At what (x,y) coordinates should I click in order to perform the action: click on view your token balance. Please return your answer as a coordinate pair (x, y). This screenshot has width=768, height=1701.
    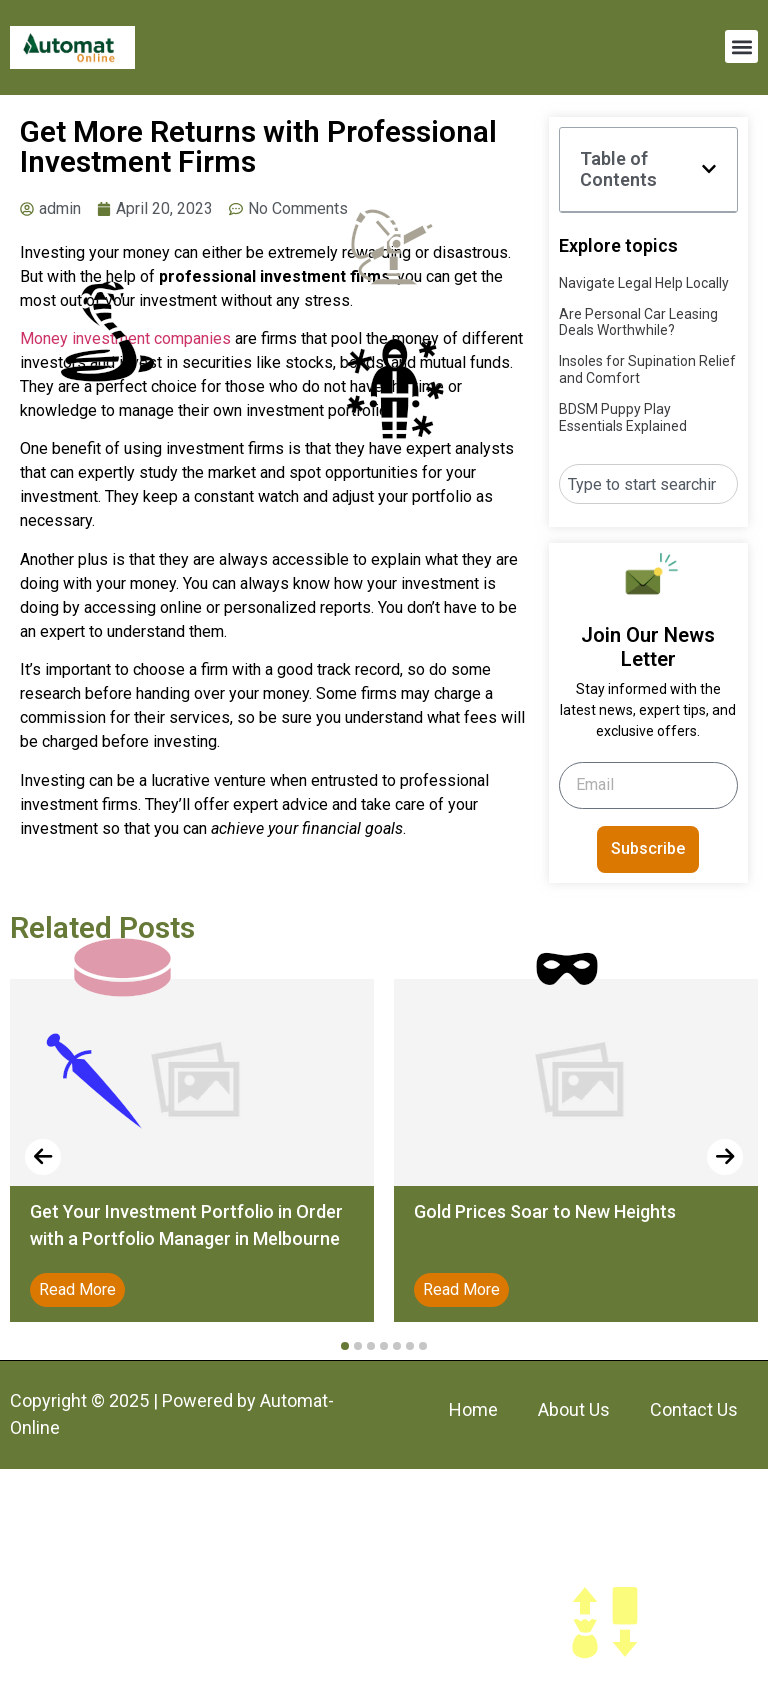
    Looking at the image, I should click on (122, 967).